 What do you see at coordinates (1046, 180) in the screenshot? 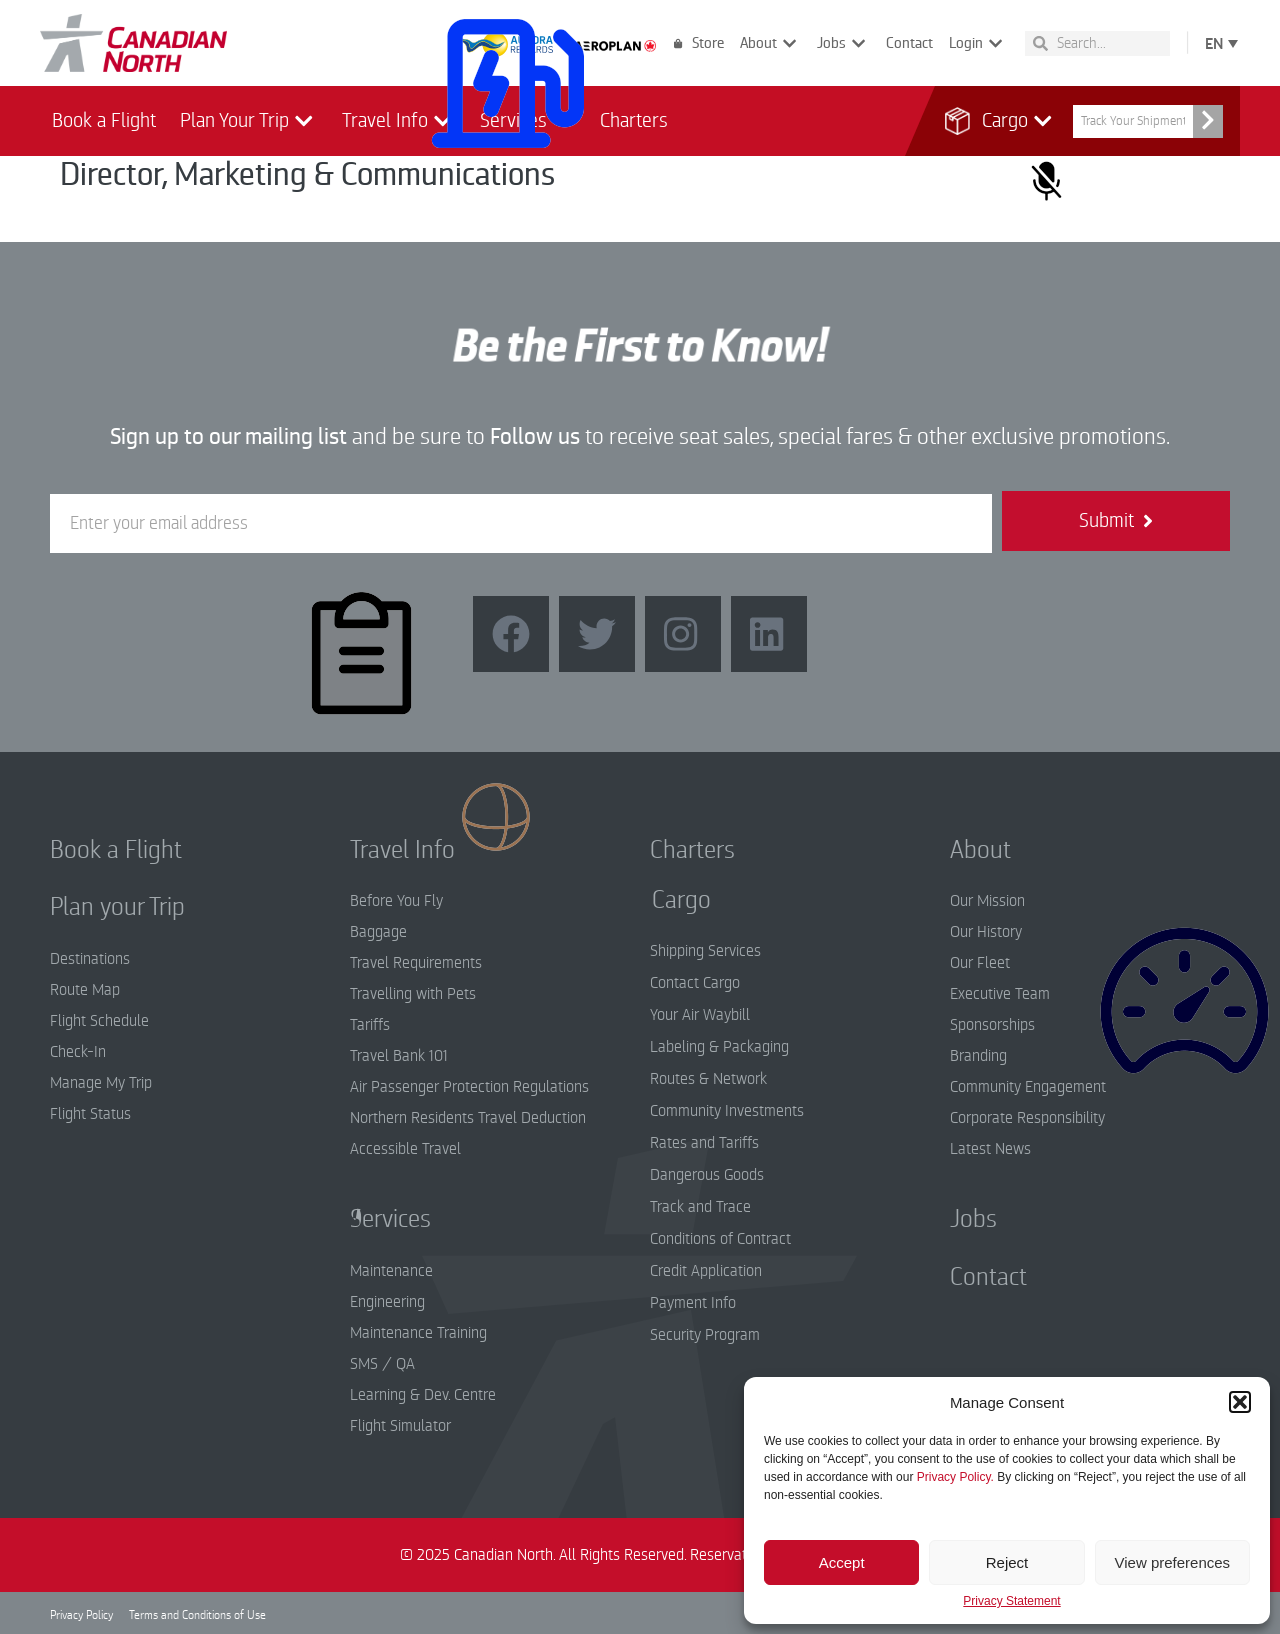
I see `mute your microphone` at bounding box center [1046, 180].